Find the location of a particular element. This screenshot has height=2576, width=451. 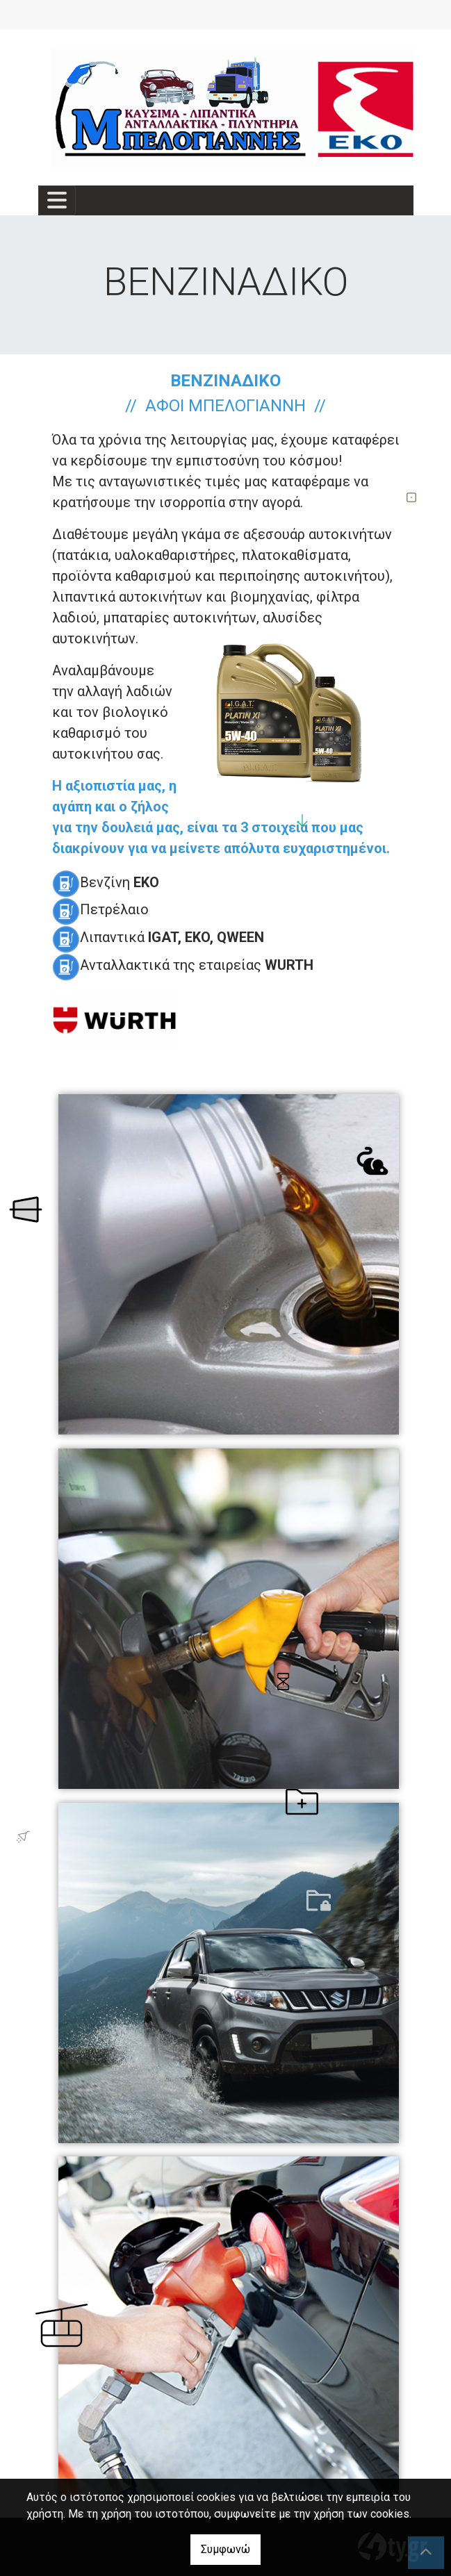

open chat or messaging is located at coordinates (345, 740).